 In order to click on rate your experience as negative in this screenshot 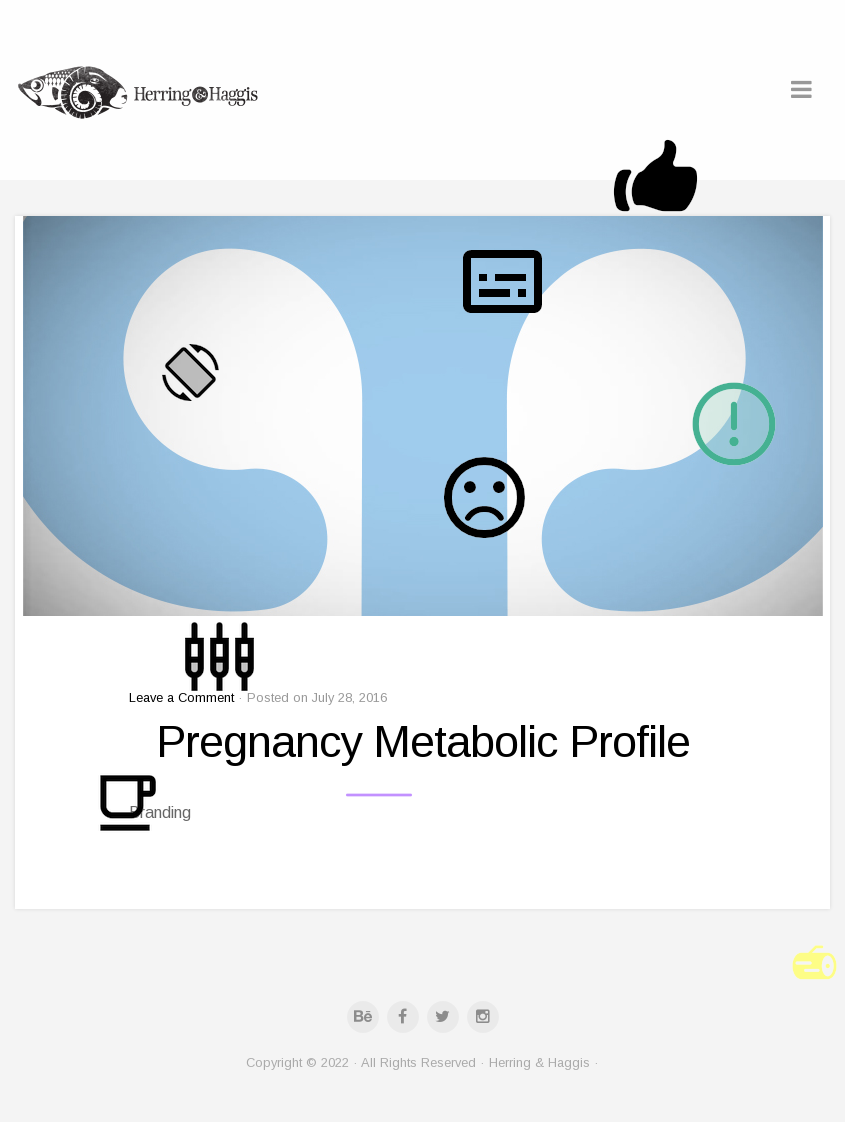, I will do `click(484, 497)`.